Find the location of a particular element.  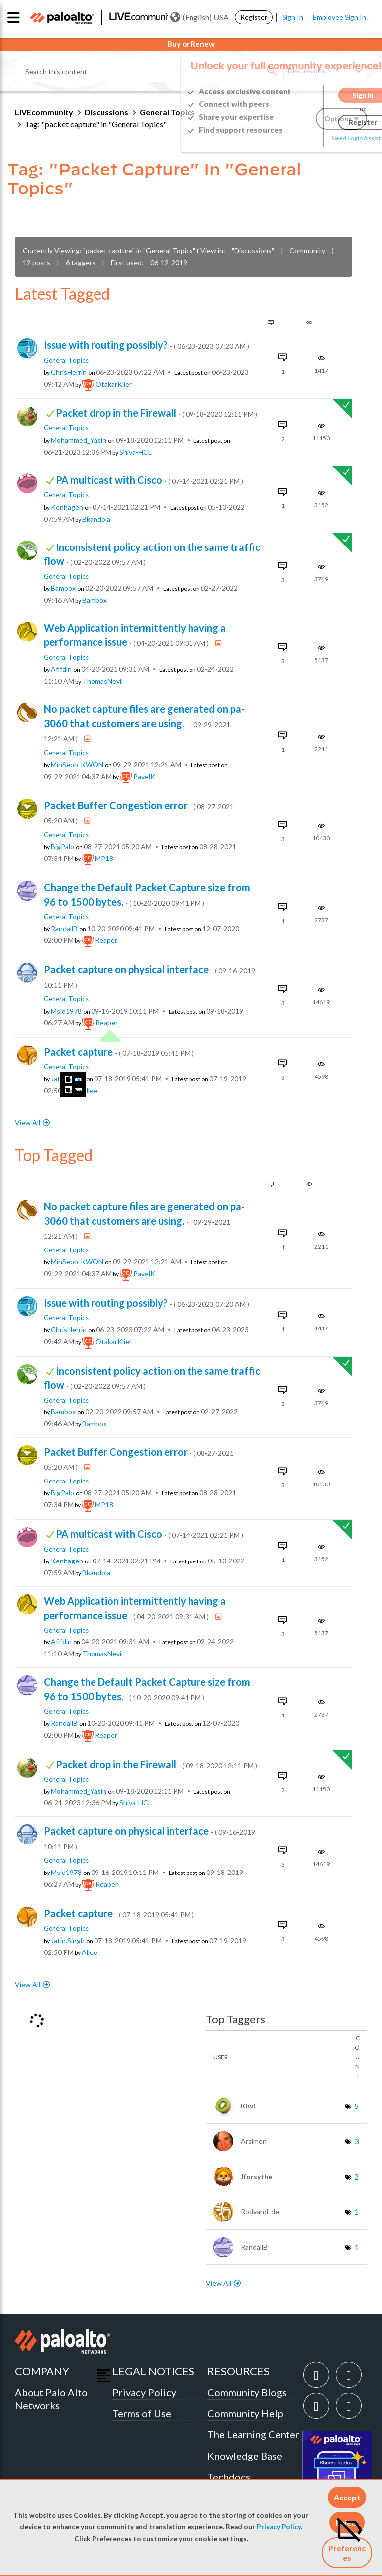

sort items in ascending order is located at coordinates (110, 1044).